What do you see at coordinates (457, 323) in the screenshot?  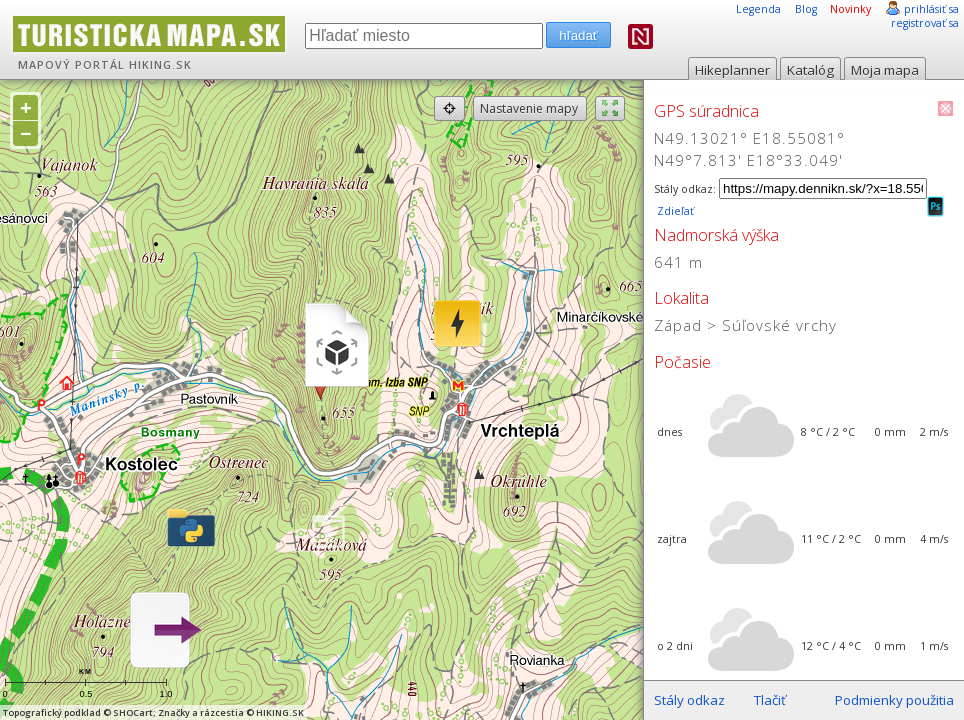 I see `open power management settings` at bounding box center [457, 323].